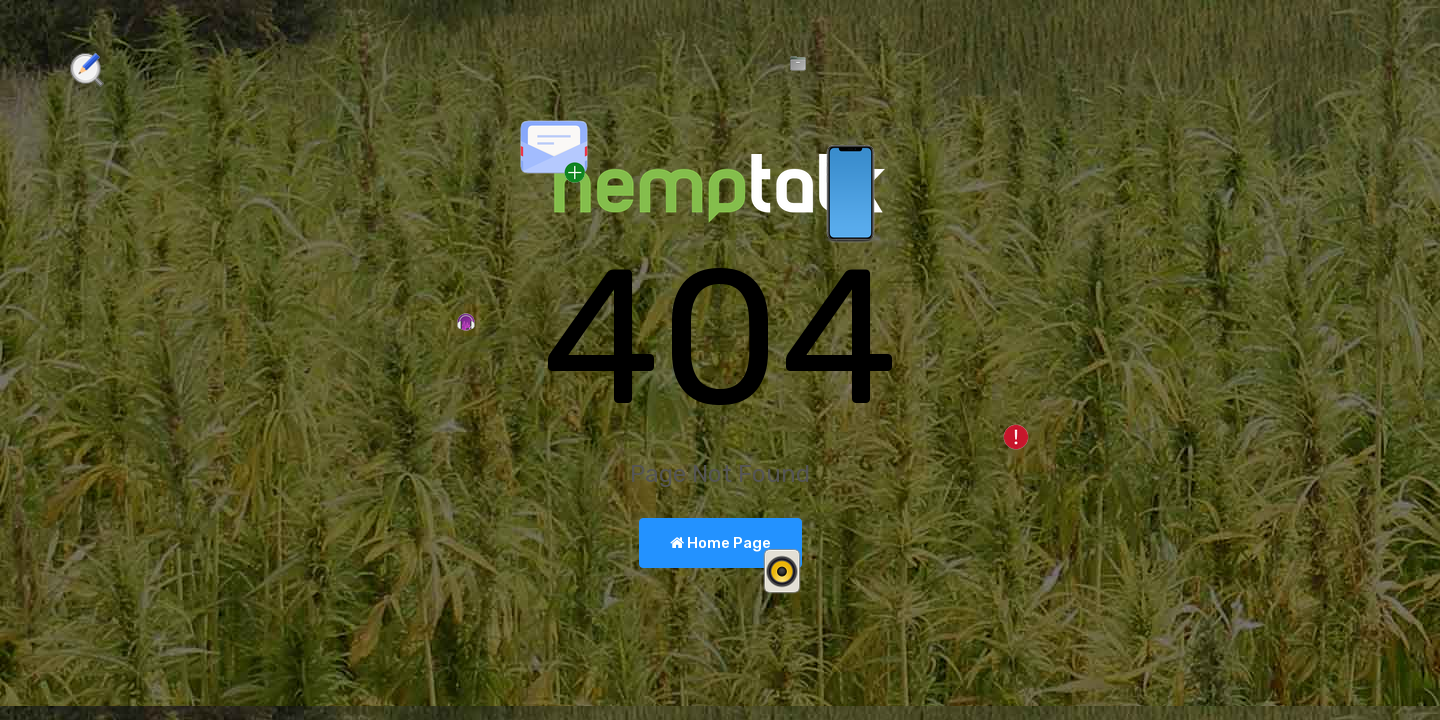  Describe the element at coordinates (554, 147) in the screenshot. I see `compose a new email message` at that location.